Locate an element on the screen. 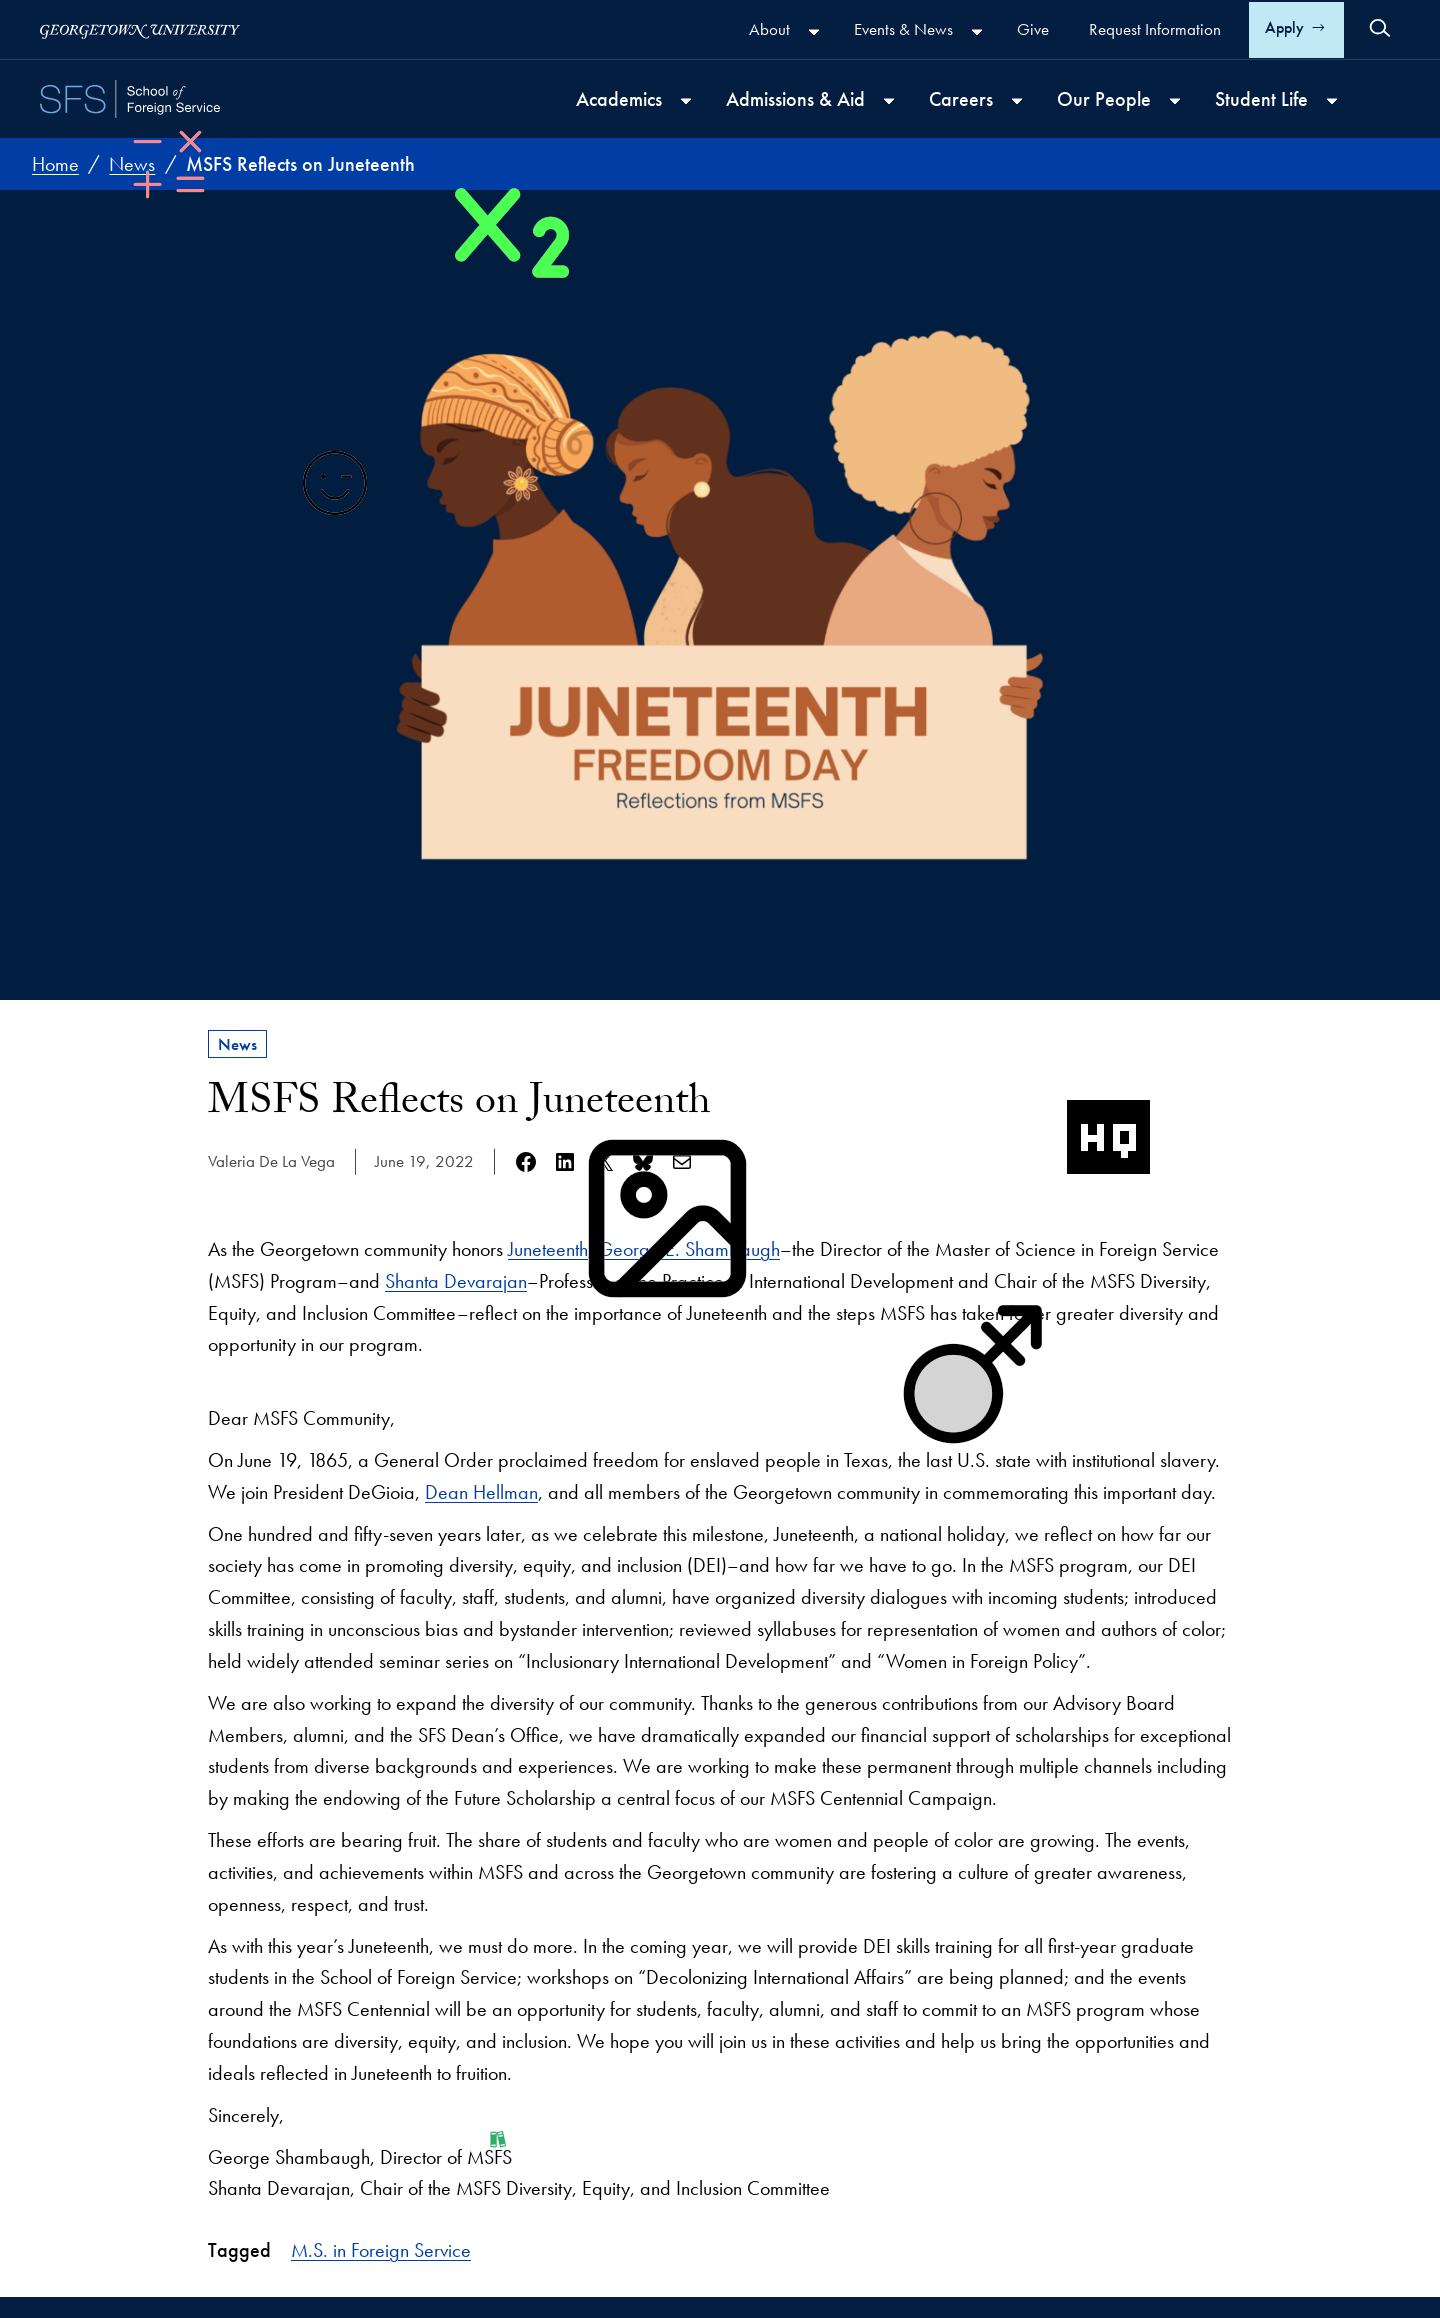 This screenshot has height=2318, width=1440. switch to high quality playback is located at coordinates (1108, 1137).